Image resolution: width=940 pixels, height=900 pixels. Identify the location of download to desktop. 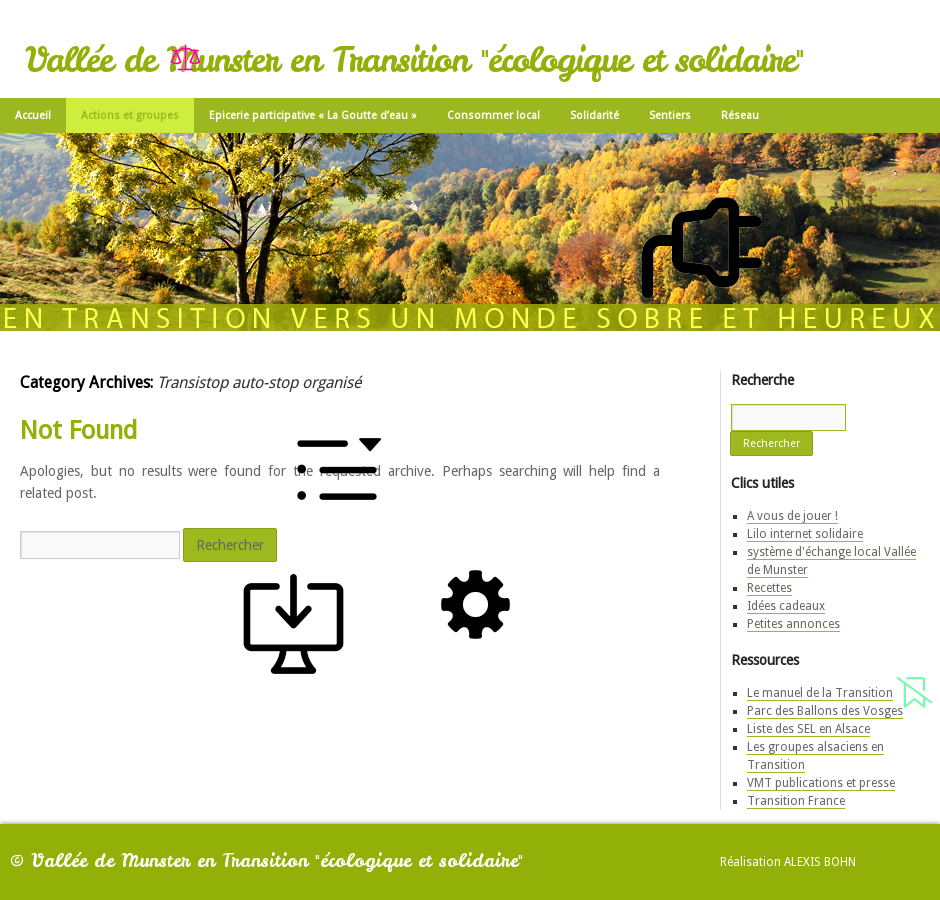
(293, 628).